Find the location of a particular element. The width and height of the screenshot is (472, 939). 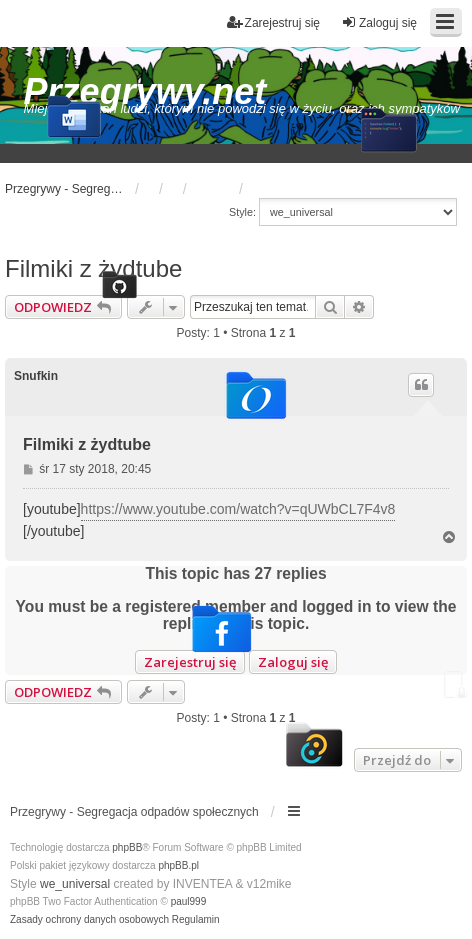

open folder containing github repositories is located at coordinates (119, 285).